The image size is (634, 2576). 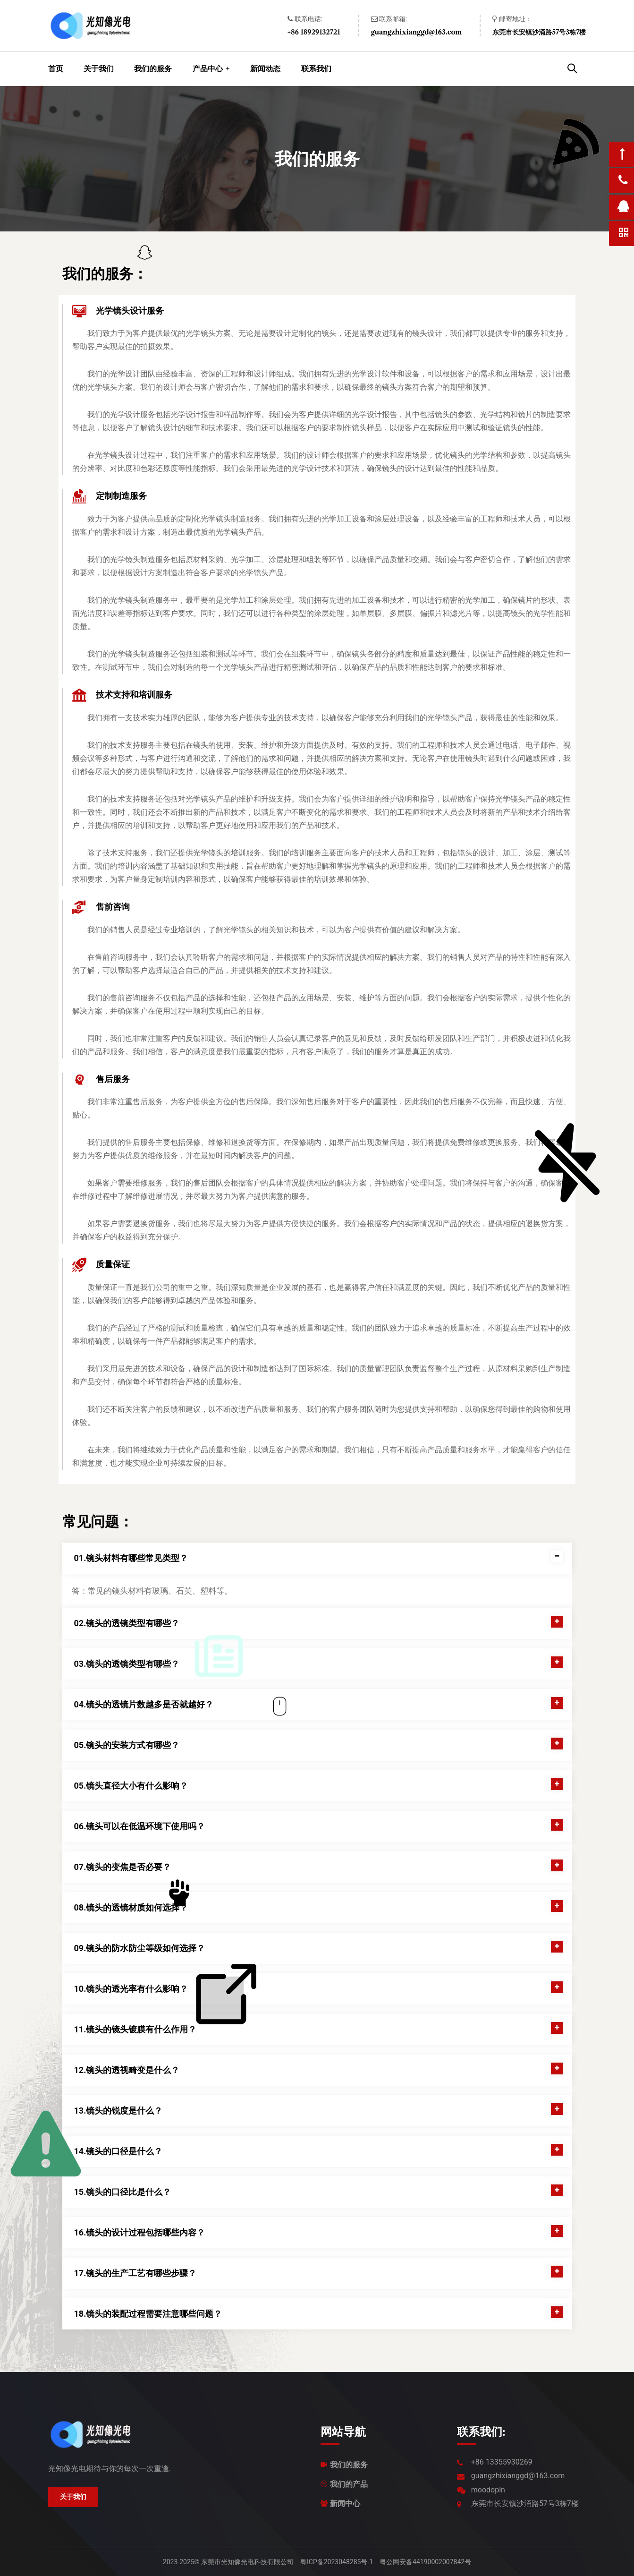 I want to click on indicates solidarity or support, so click(x=179, y=1893).